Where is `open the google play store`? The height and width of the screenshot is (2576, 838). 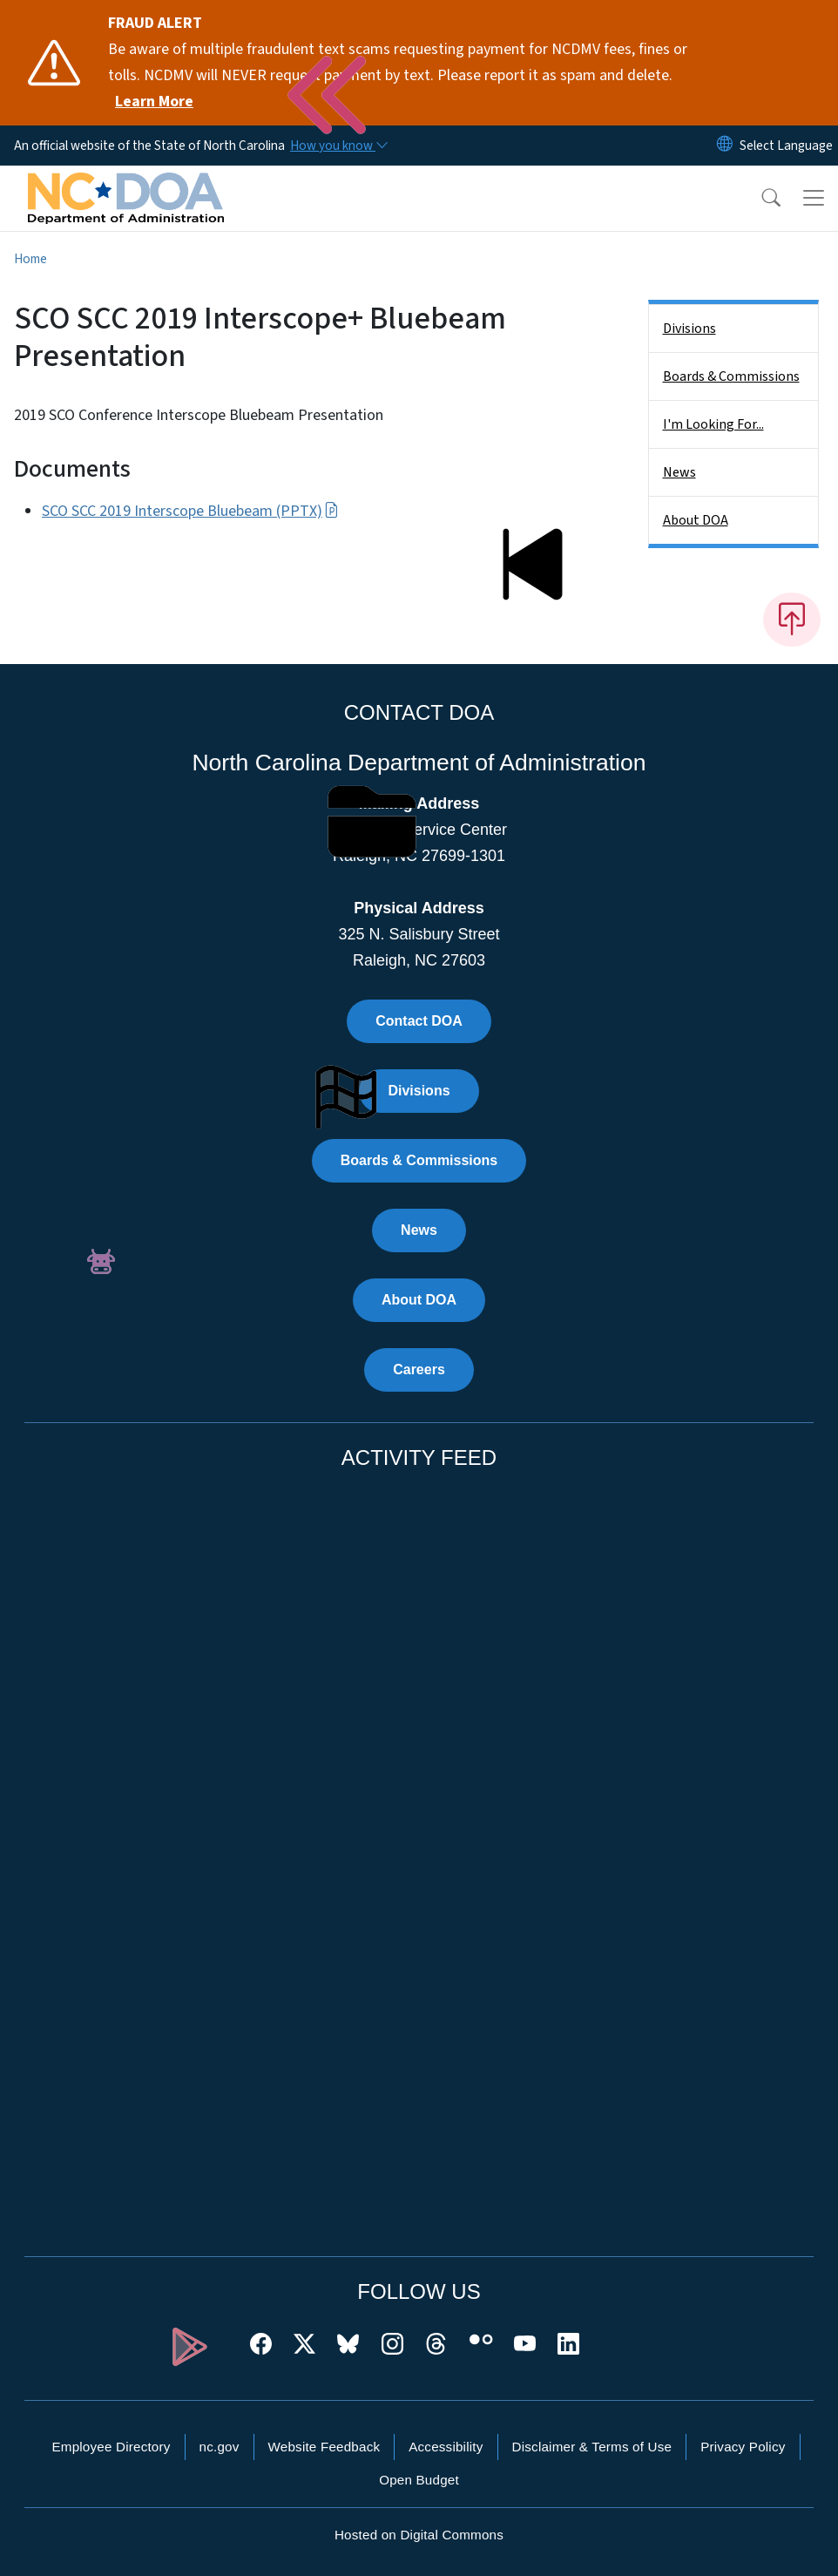
open the google play store is located at coordinates (186, 2347).